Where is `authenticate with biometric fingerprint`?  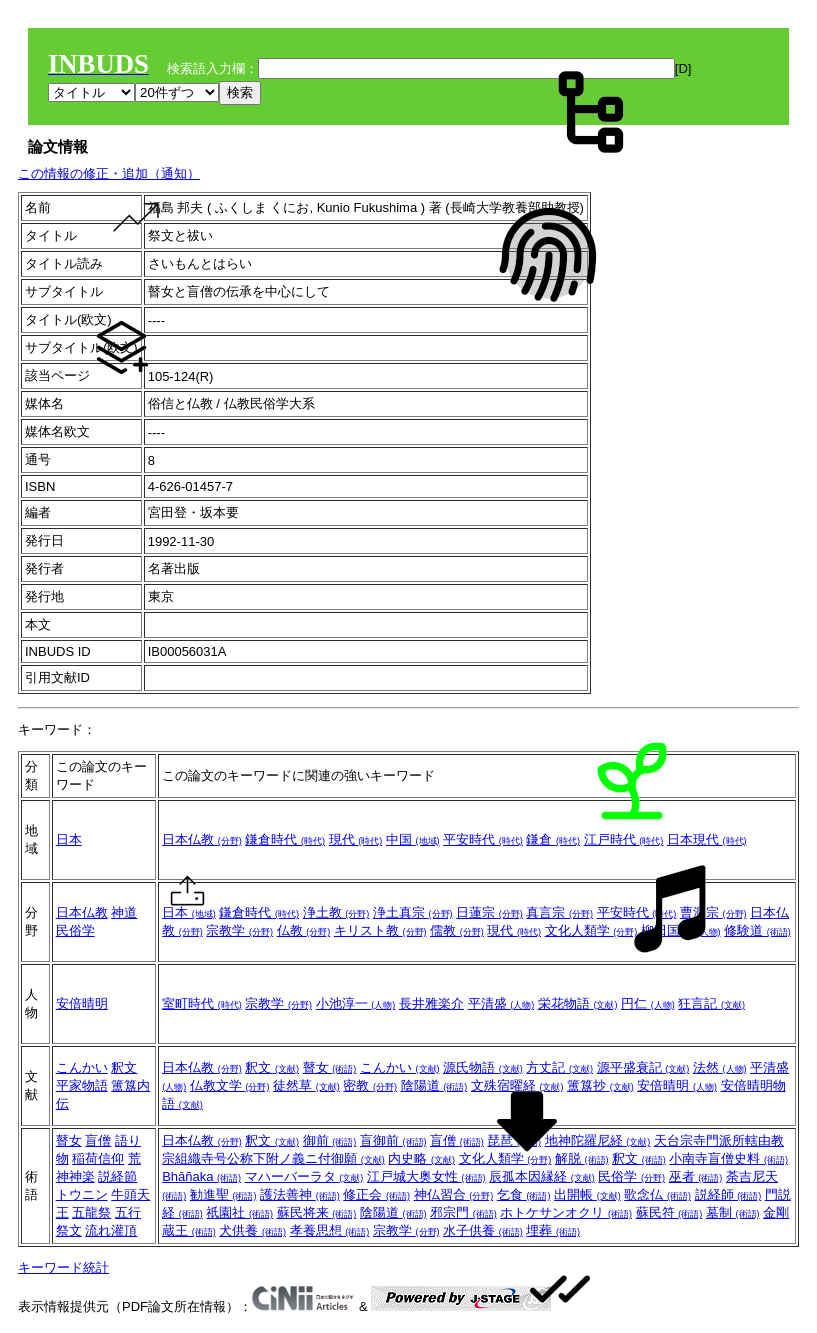
authenticate with biometric fingerprint is located at coordinates (549, 255).